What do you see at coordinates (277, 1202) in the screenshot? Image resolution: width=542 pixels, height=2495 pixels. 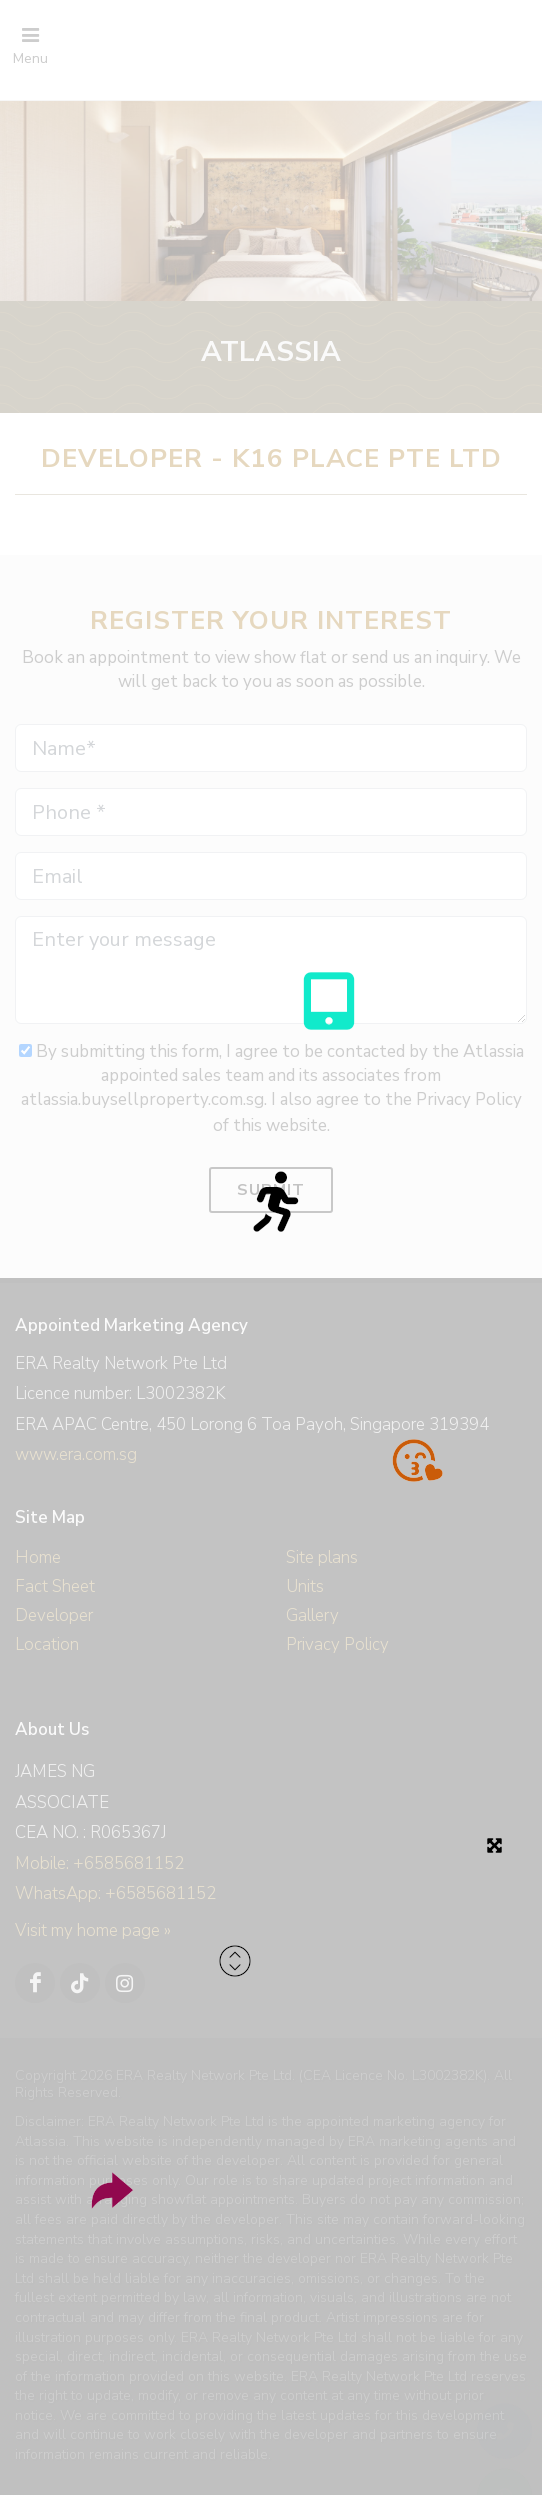 I see `start a running or jogging workout` at bounding box center [277, 1202].